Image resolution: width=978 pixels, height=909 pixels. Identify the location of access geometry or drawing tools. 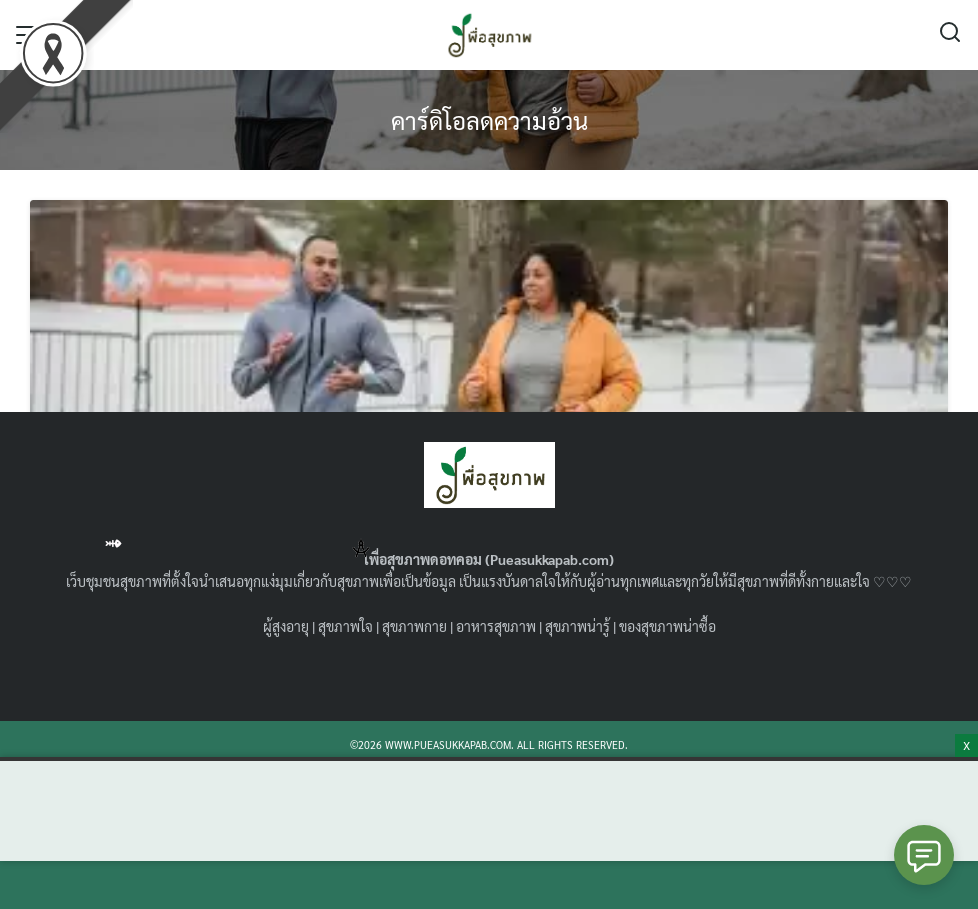
(361, 548).